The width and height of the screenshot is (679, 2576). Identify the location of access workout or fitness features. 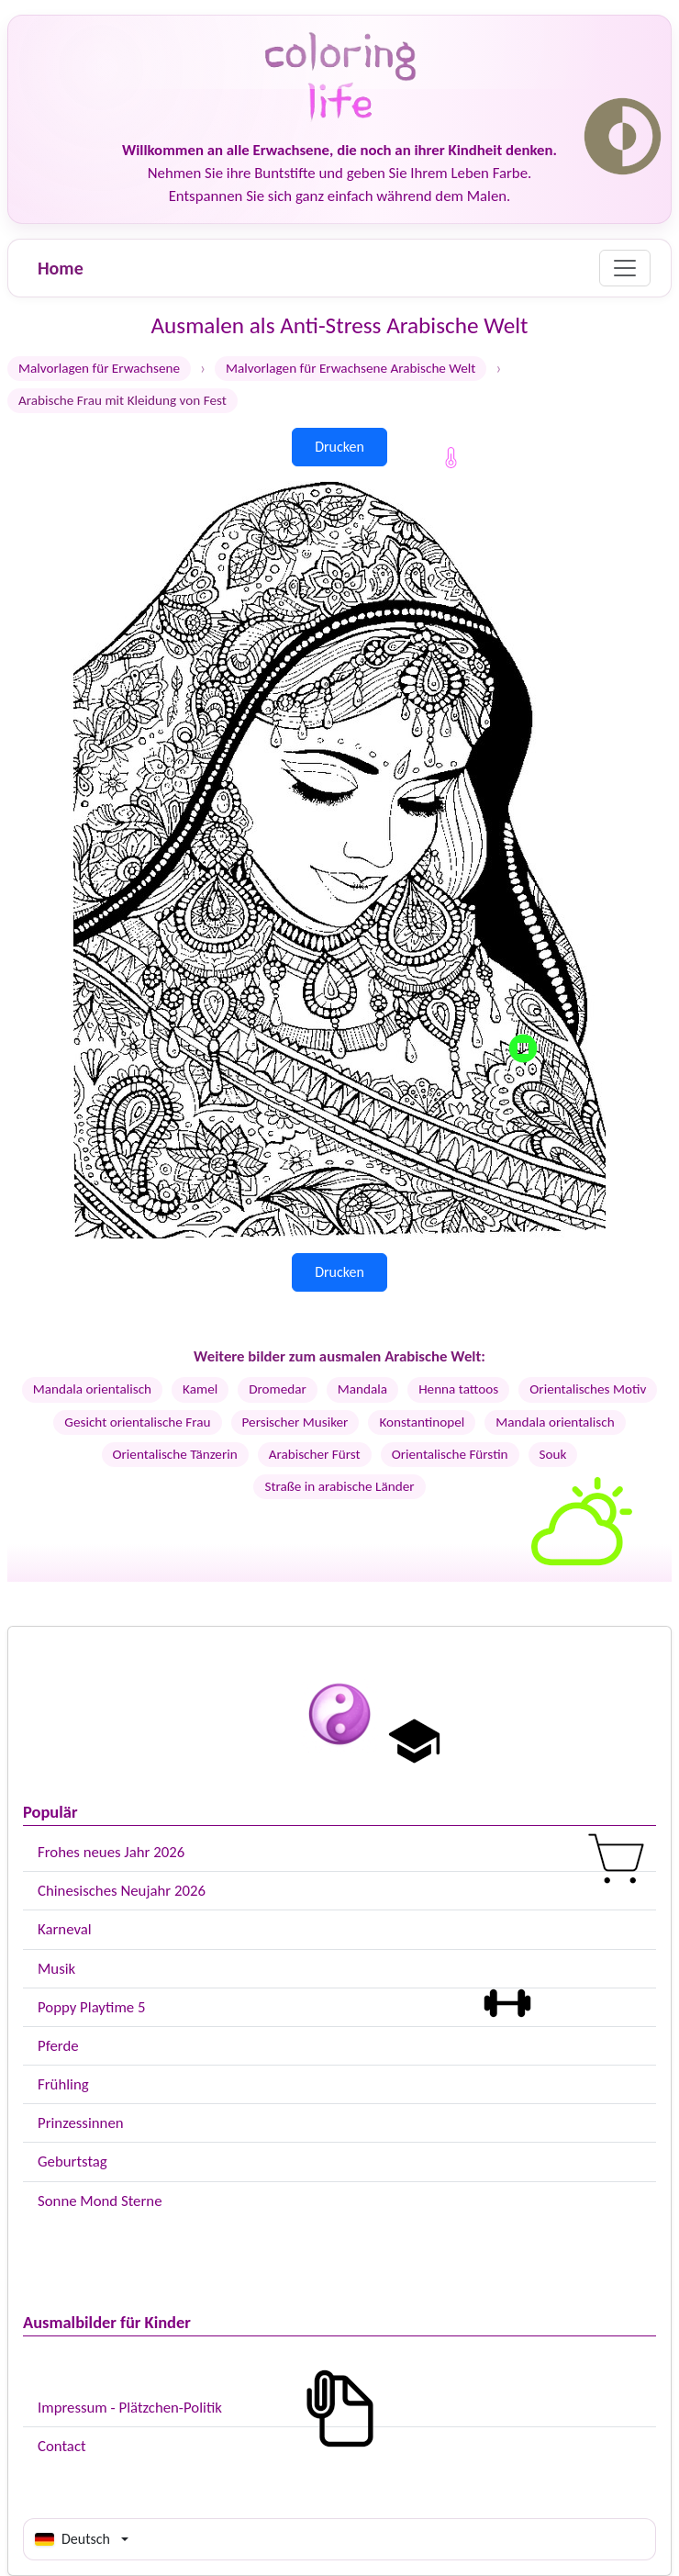
(507, 2003).